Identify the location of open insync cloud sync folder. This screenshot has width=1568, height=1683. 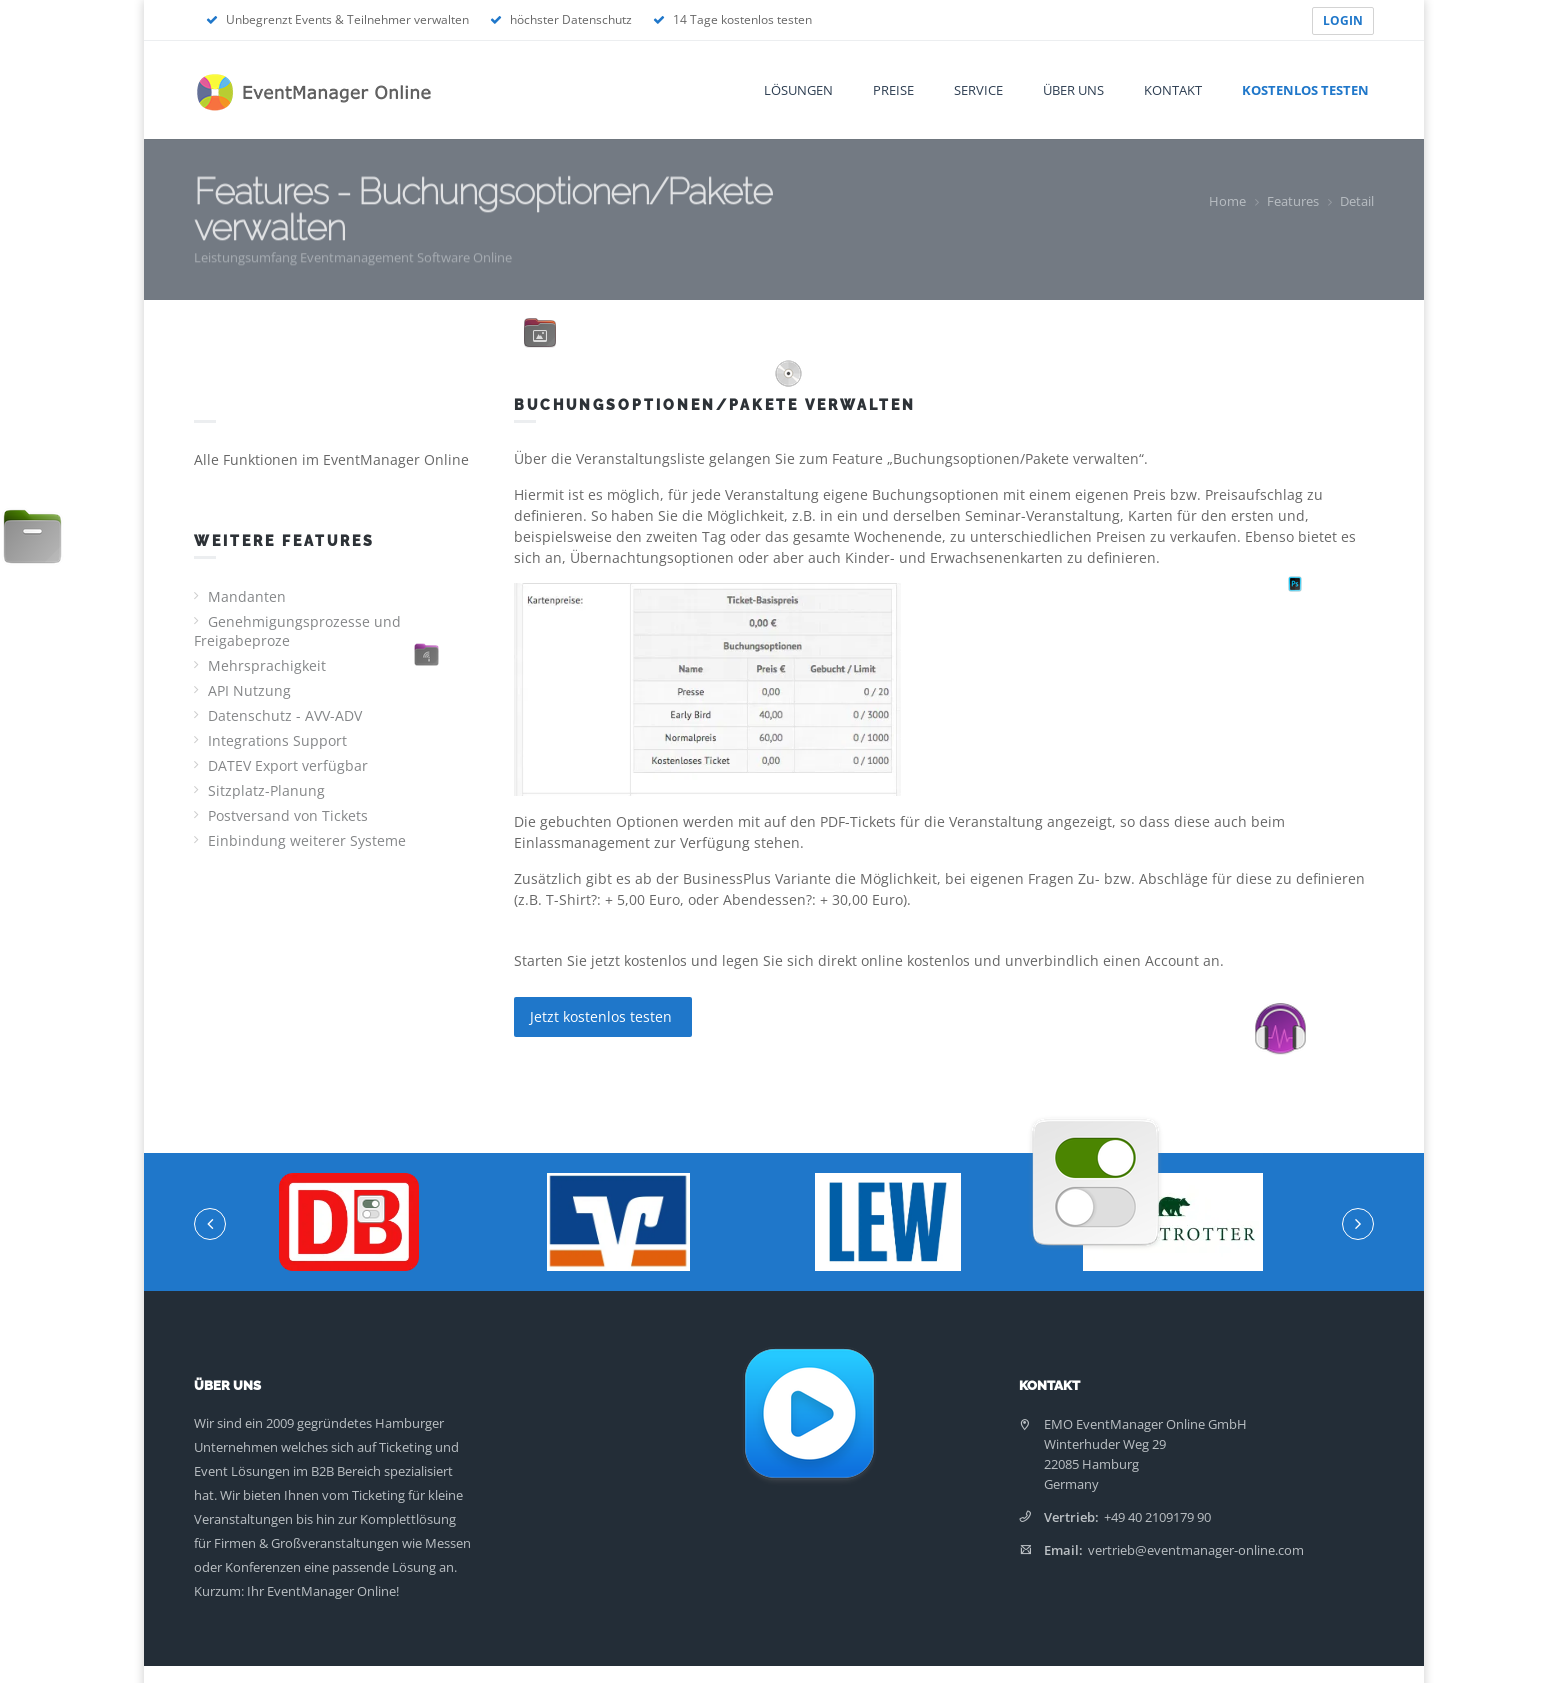
(426, 654).